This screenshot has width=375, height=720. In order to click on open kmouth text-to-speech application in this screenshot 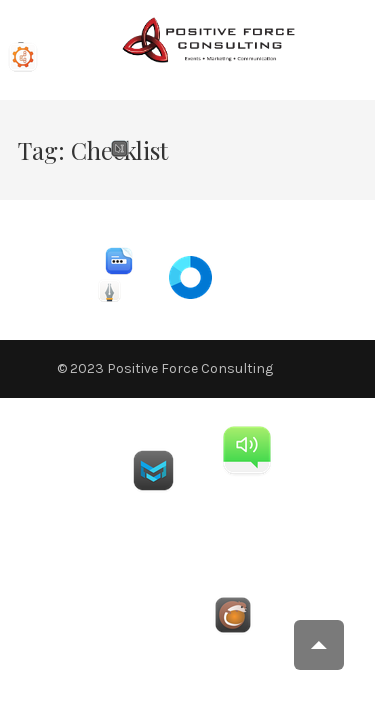, I will do `click(247, 450)`.